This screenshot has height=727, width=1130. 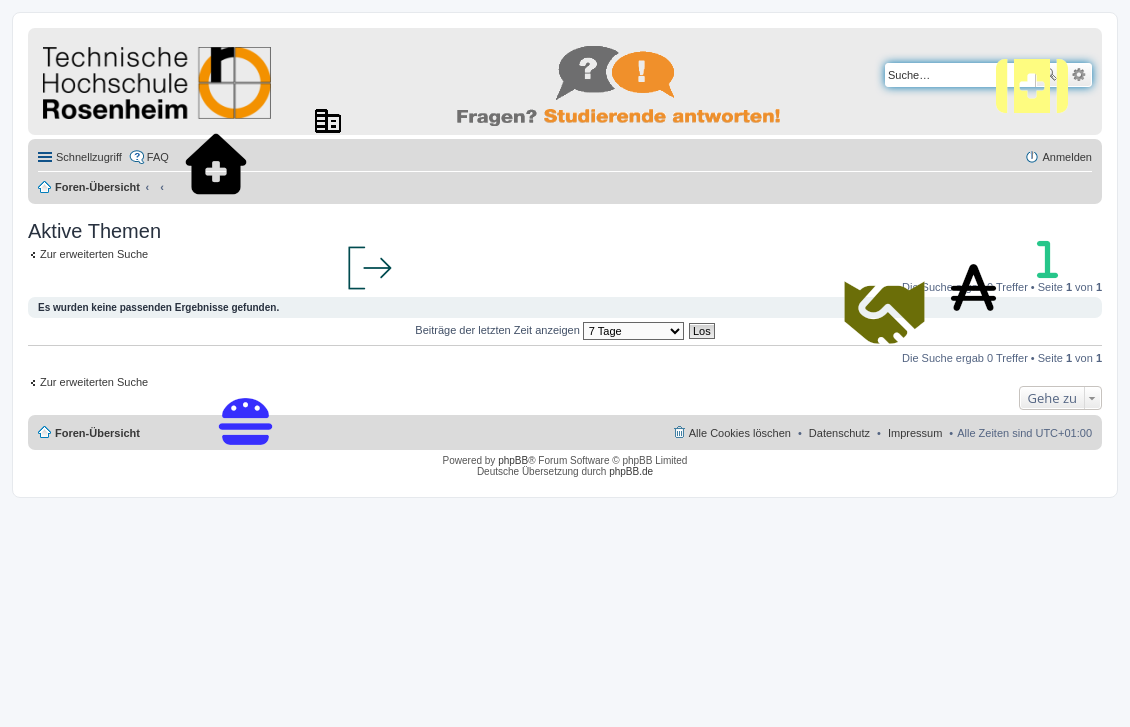 What do you see at coordinates (1047, 259) in the screenshot?
I see `indicates the number one or first item in a list` at bounding box center [1047, 259].